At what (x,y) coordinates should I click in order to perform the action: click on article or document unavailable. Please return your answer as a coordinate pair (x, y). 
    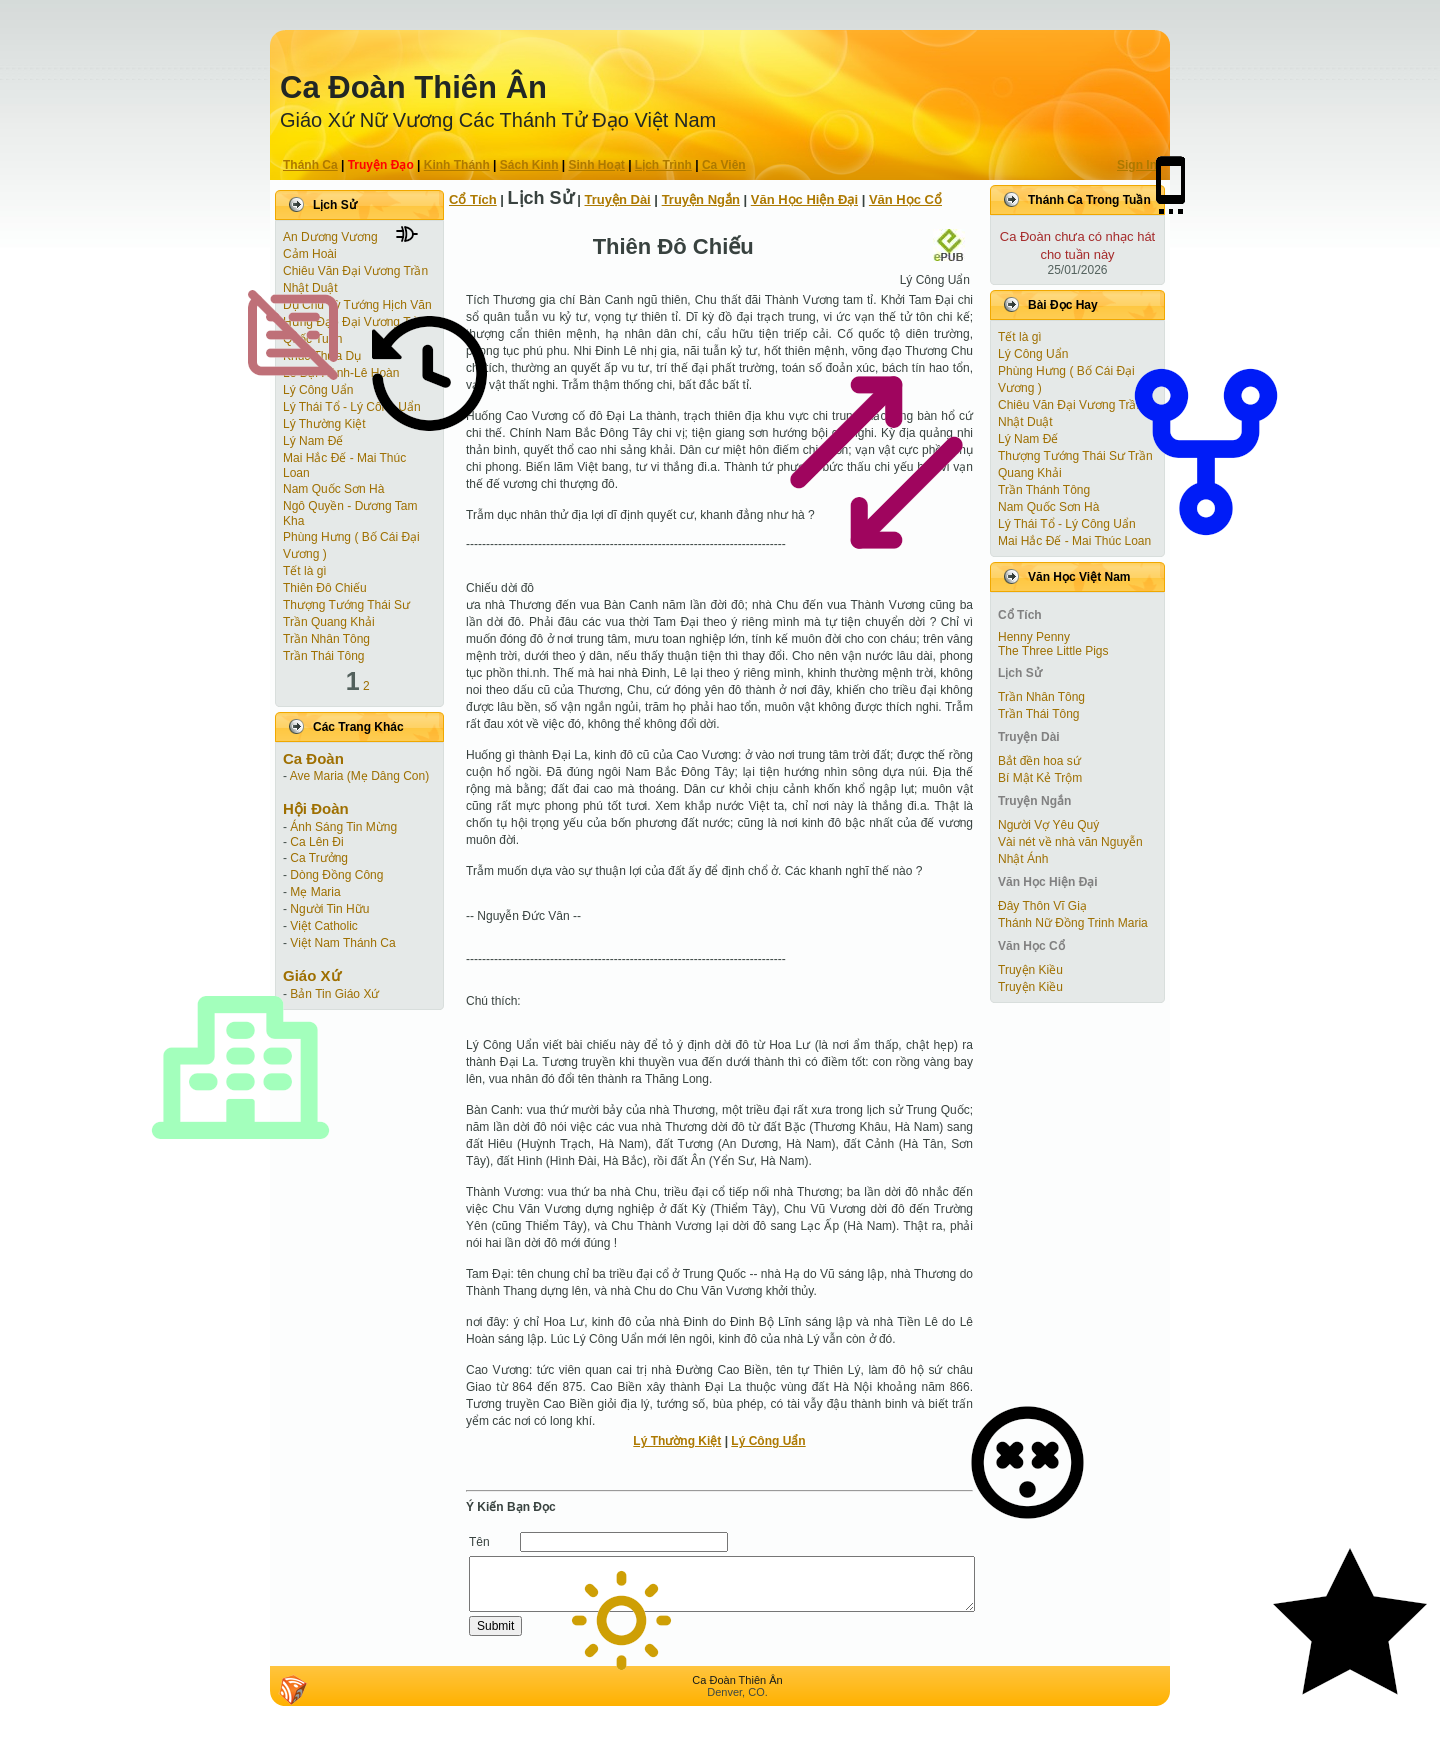
    Looking at the image, I should click on (293, 335).